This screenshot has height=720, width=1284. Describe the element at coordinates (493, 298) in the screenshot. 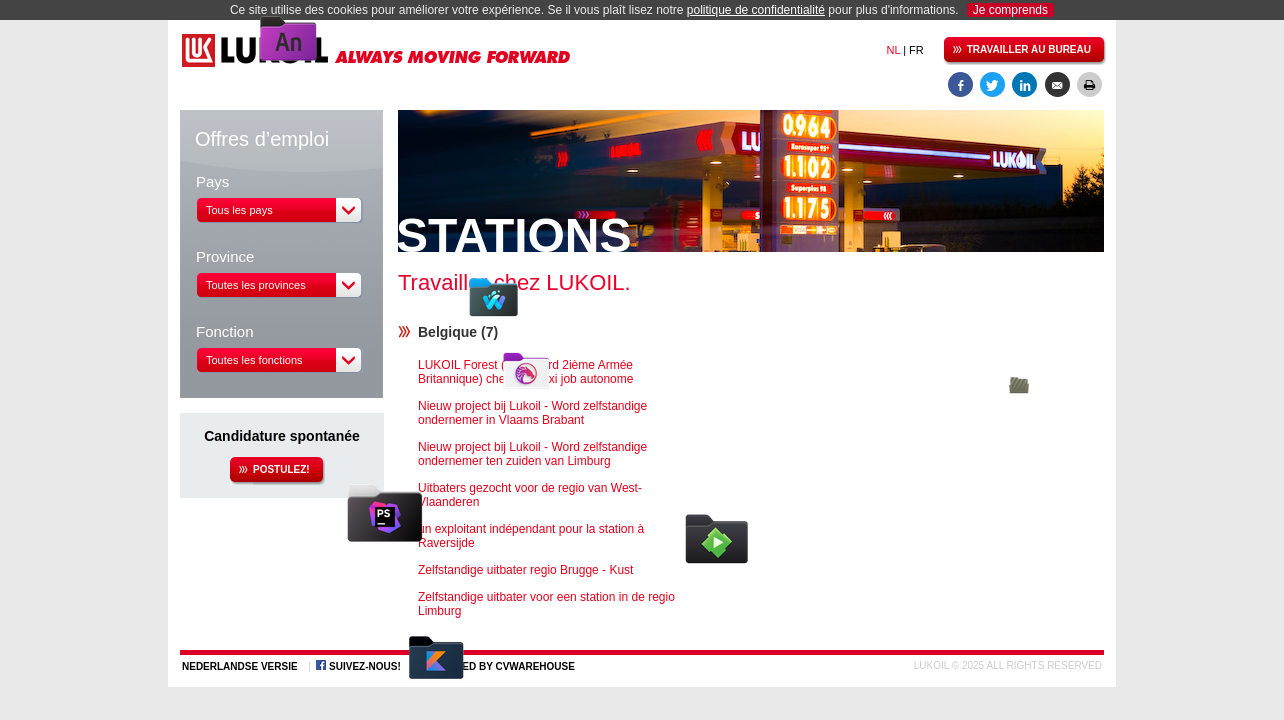

I see `open waterfox browser files folder` at that location.